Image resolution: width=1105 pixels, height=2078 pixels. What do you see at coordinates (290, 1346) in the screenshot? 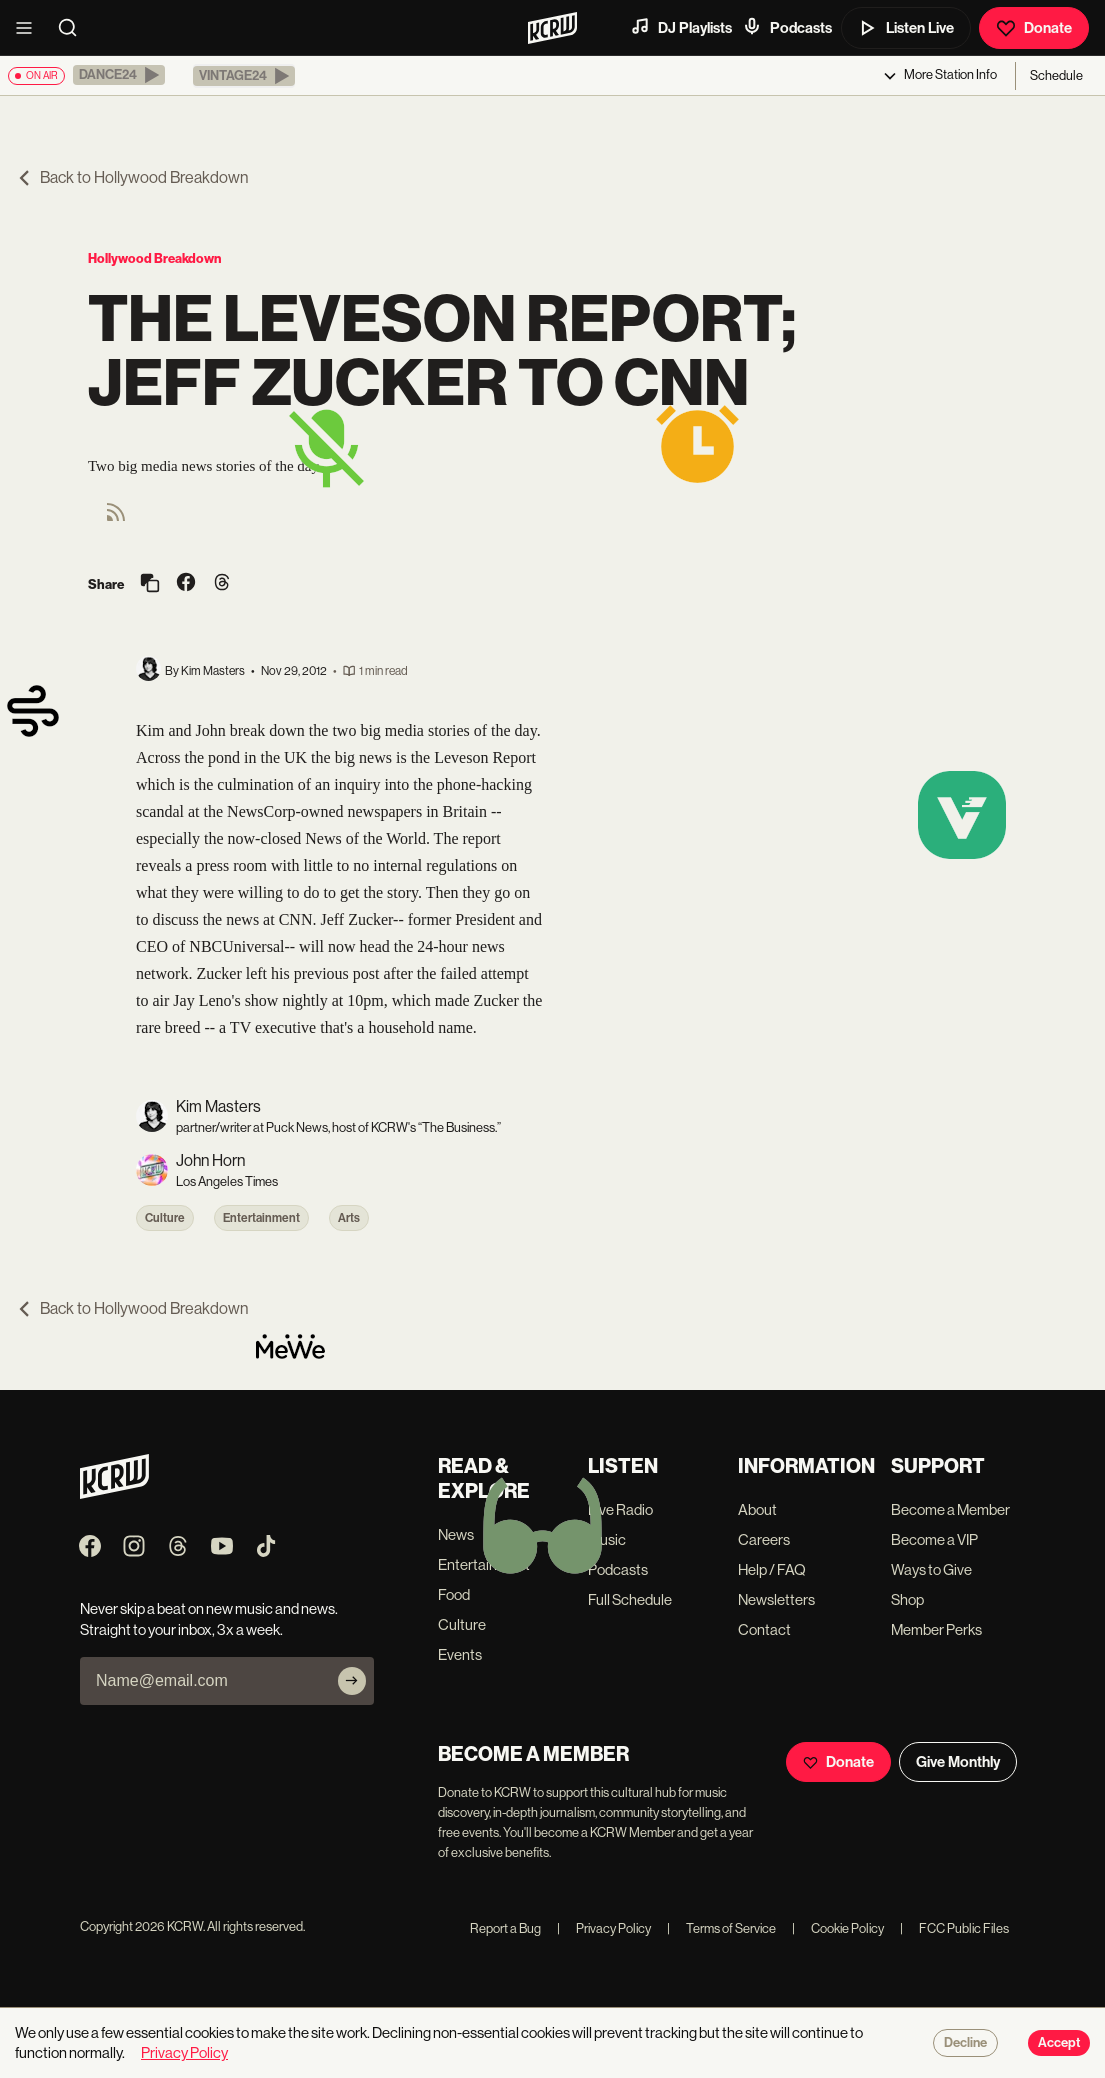
I see `open the MeWe social network app` at bounding box center [290, 1346].